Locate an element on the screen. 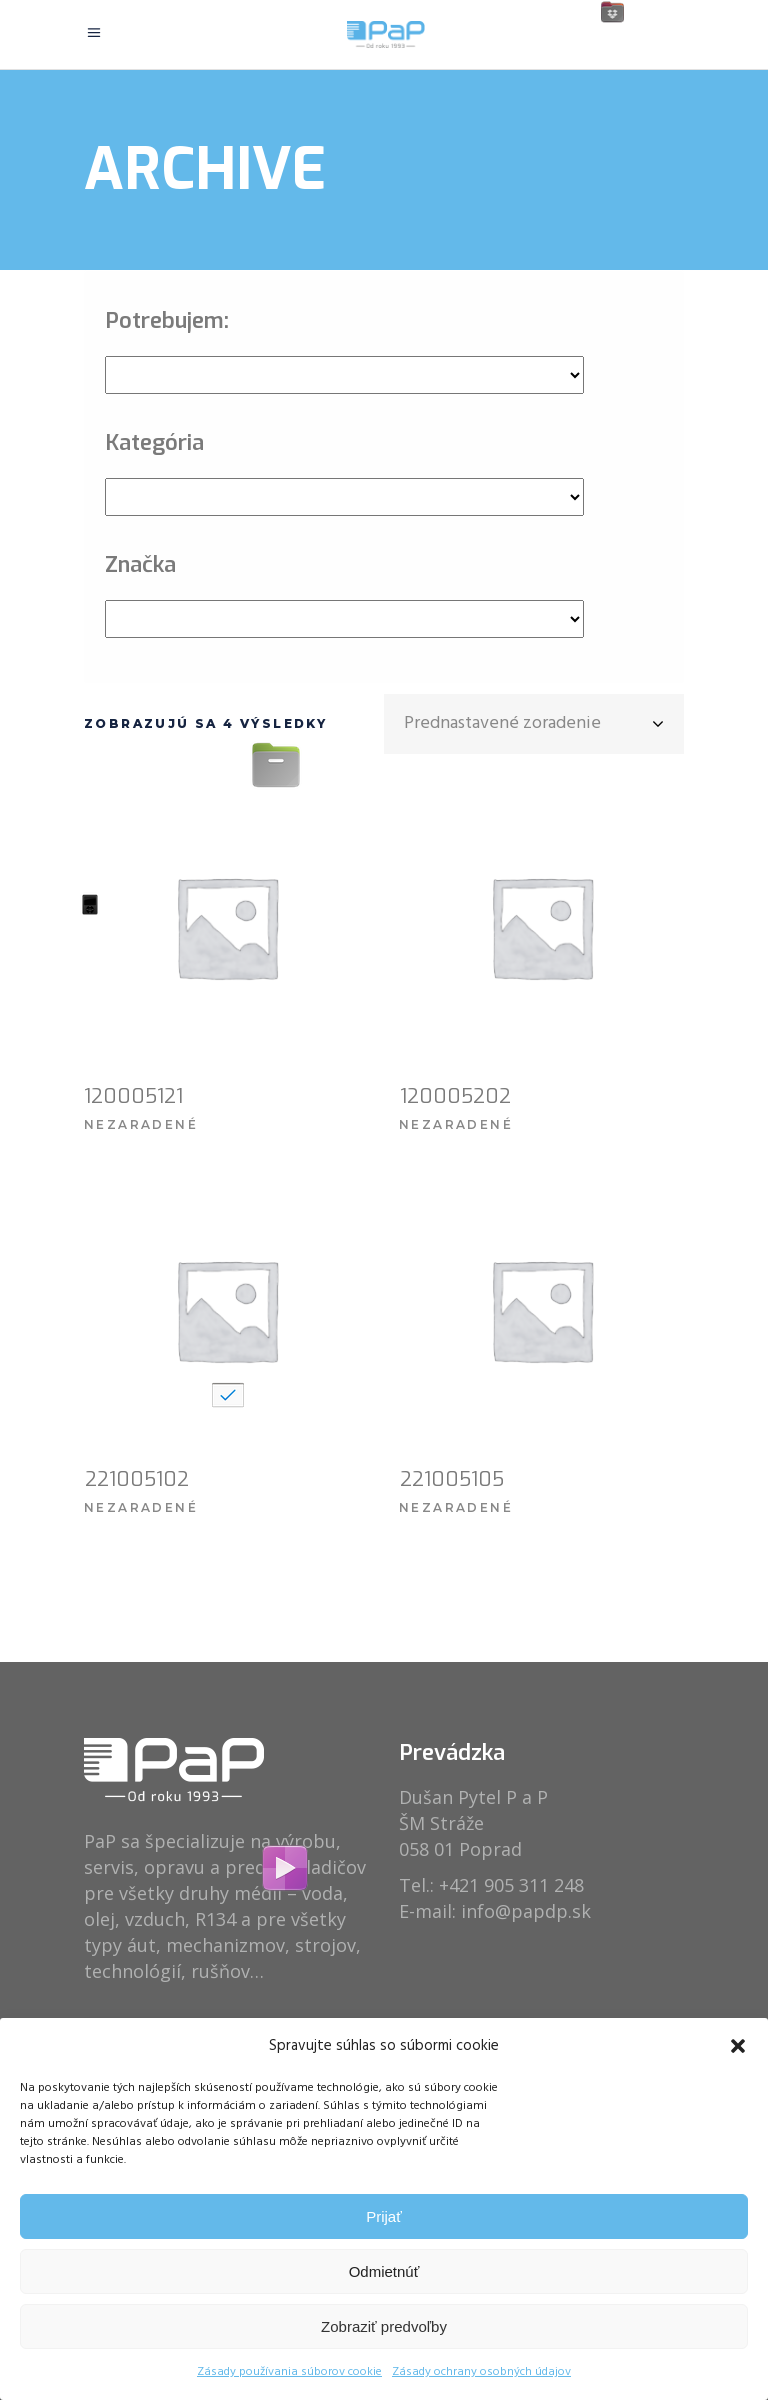  open your dropbox folder is located at coordinates (612, 11).